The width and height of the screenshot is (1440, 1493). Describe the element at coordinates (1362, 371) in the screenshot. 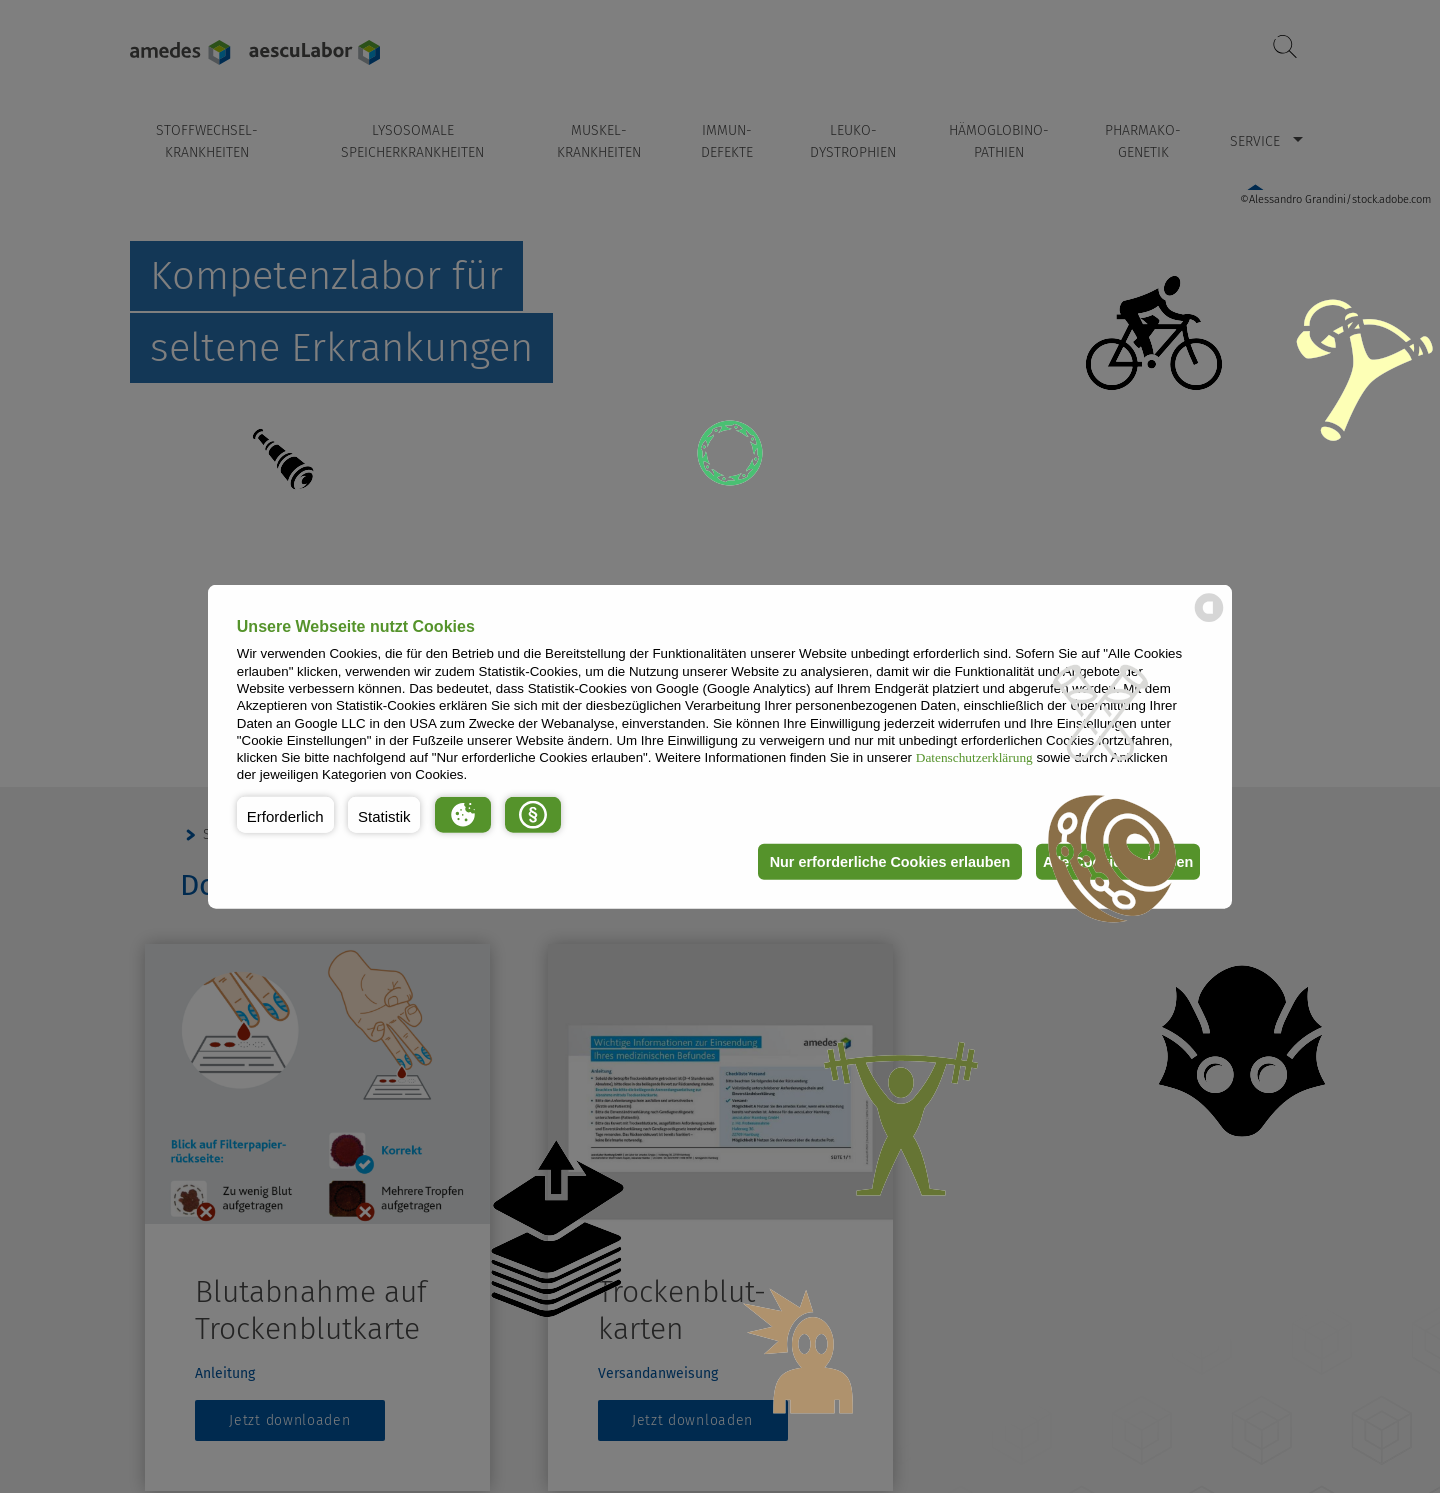

I see `launch or shoot an item` at that location.